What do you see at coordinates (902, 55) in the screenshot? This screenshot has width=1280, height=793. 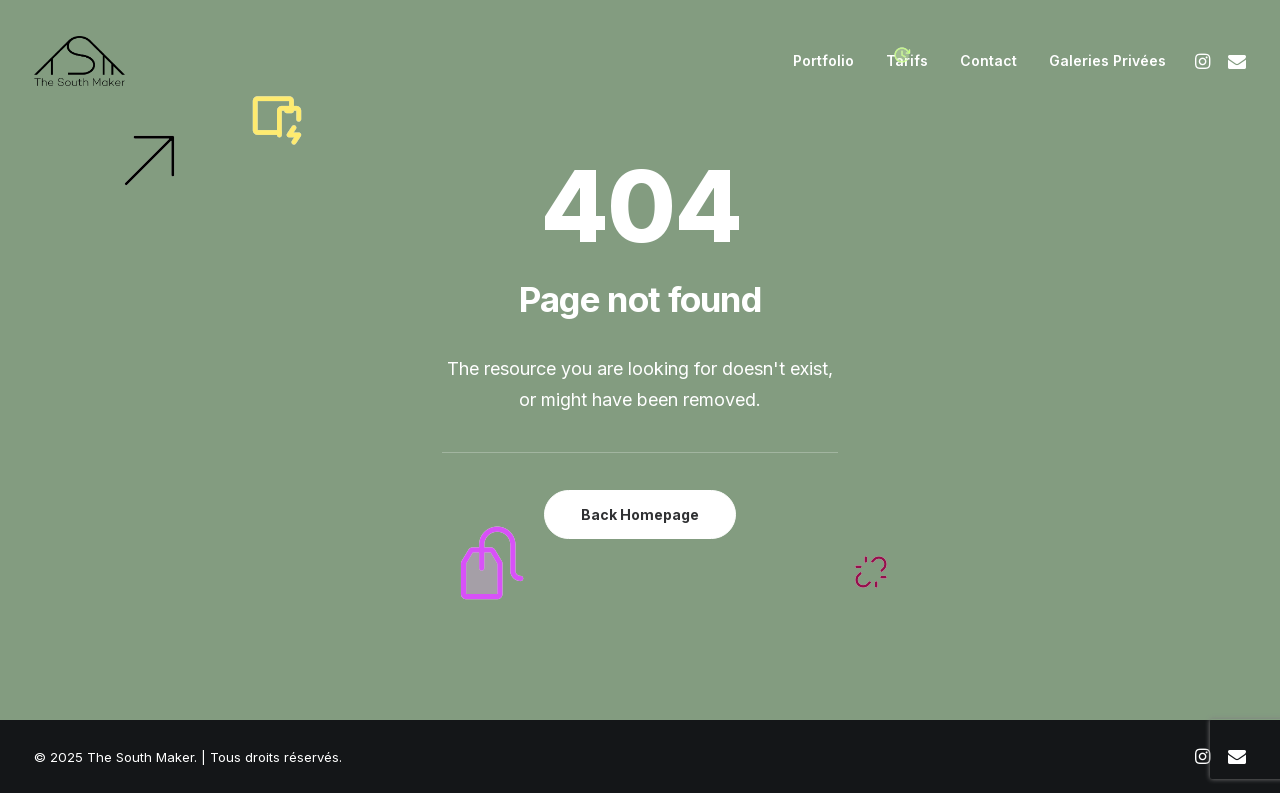 I see `redo or restore to a previous state` at bounding box center [902, 55].